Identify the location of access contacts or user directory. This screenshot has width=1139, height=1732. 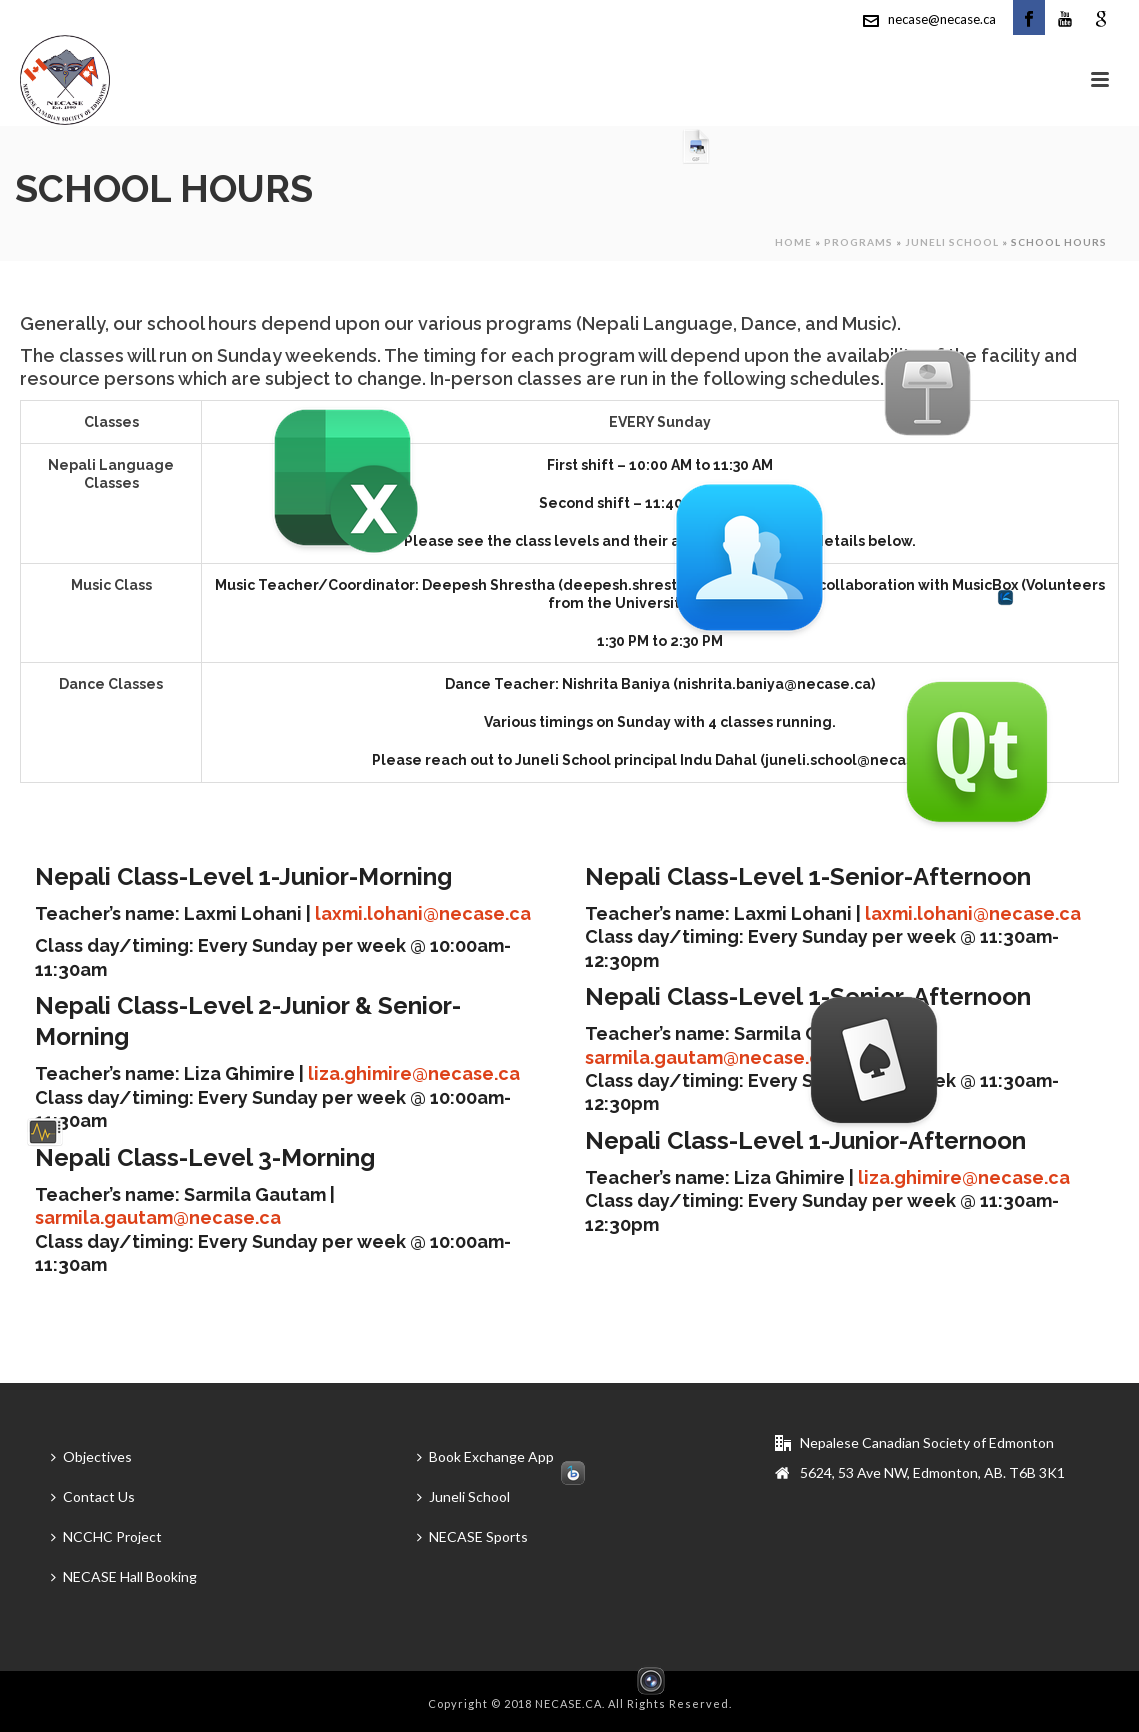
(749, 557).